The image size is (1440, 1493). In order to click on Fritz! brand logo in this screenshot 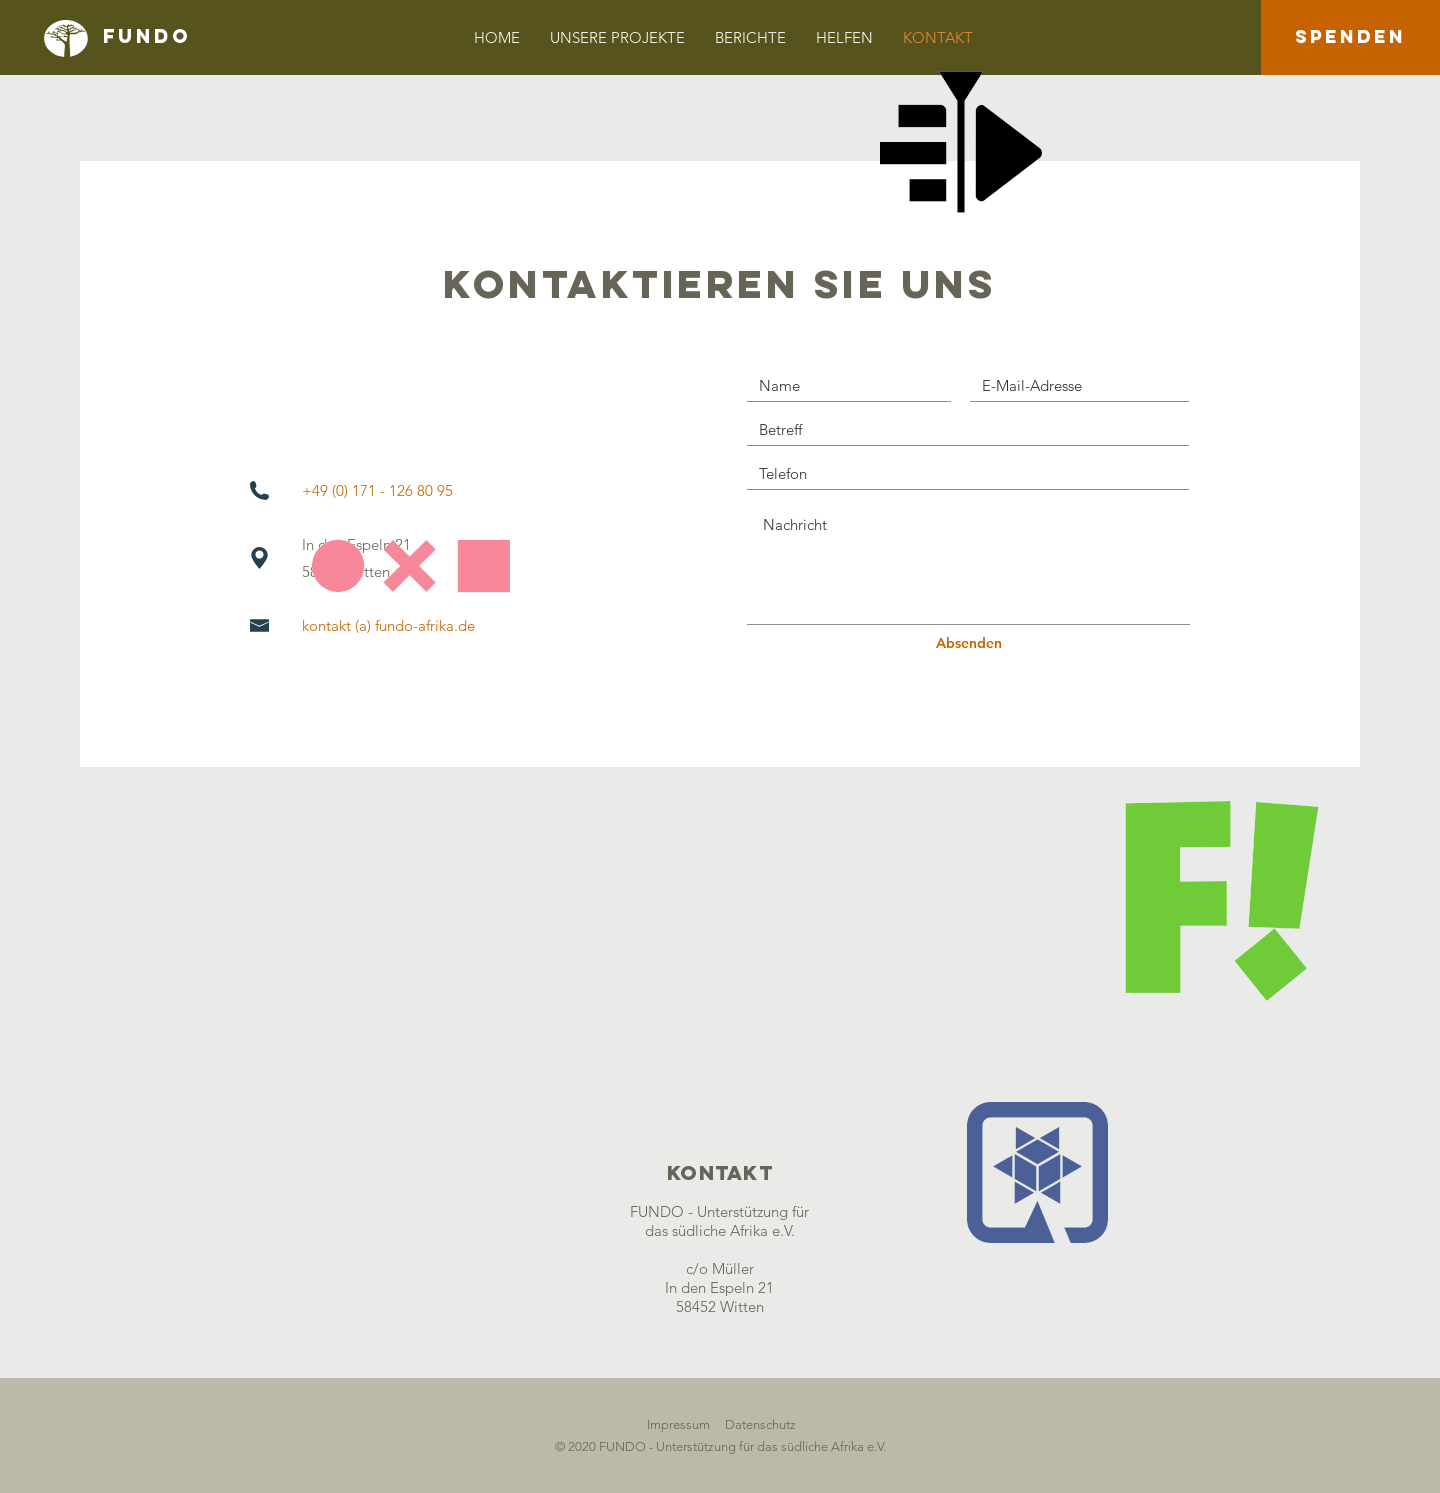, I will do `click(1222, 901)`.